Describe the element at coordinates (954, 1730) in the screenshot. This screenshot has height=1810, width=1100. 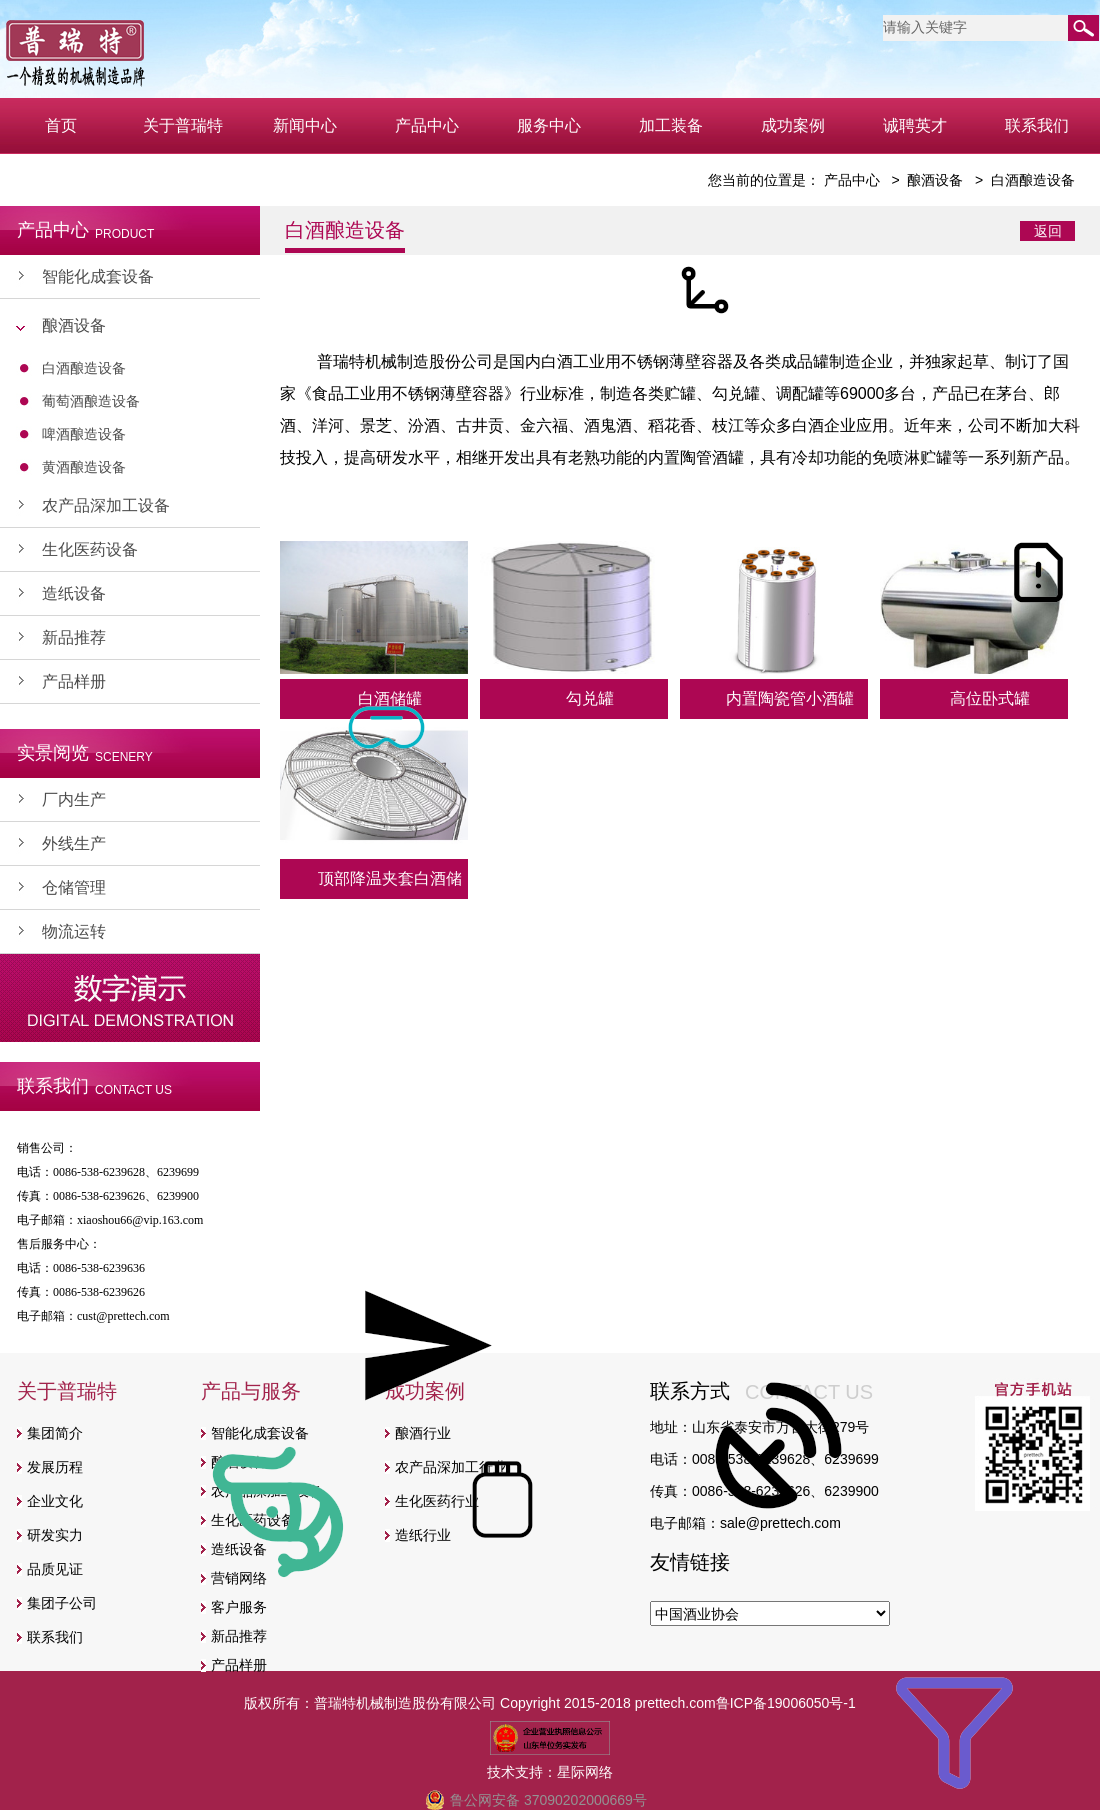
I see `filter or sort content` at that location.